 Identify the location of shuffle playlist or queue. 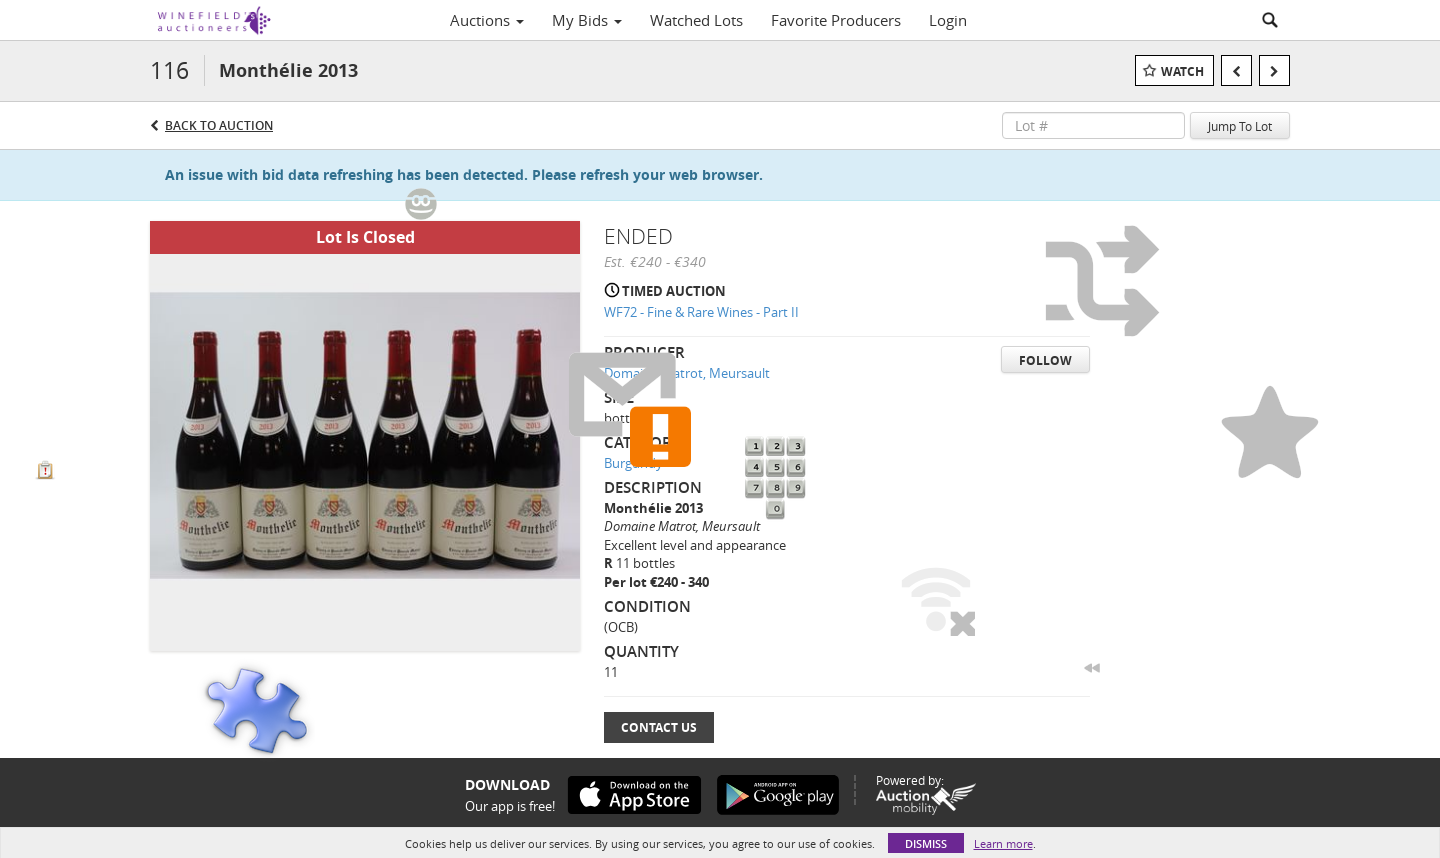
(1101, 281).